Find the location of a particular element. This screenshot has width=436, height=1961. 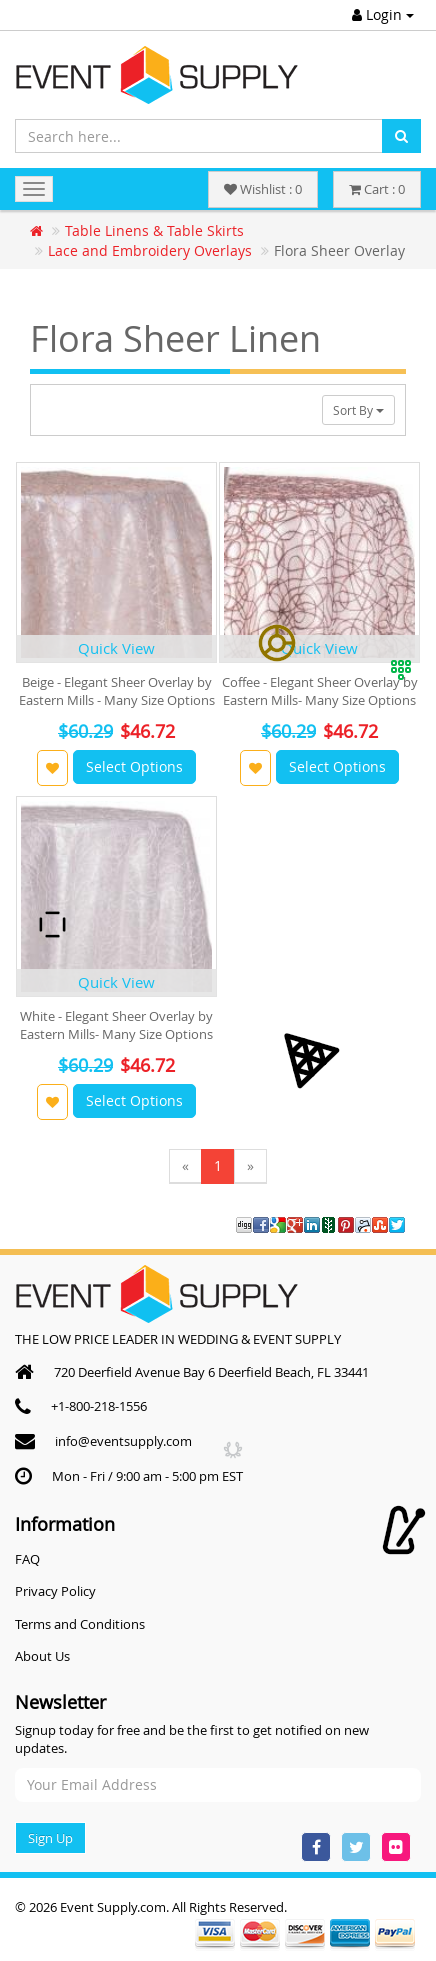

apply borders to left and right sides only is located at coordinates (52, 924).